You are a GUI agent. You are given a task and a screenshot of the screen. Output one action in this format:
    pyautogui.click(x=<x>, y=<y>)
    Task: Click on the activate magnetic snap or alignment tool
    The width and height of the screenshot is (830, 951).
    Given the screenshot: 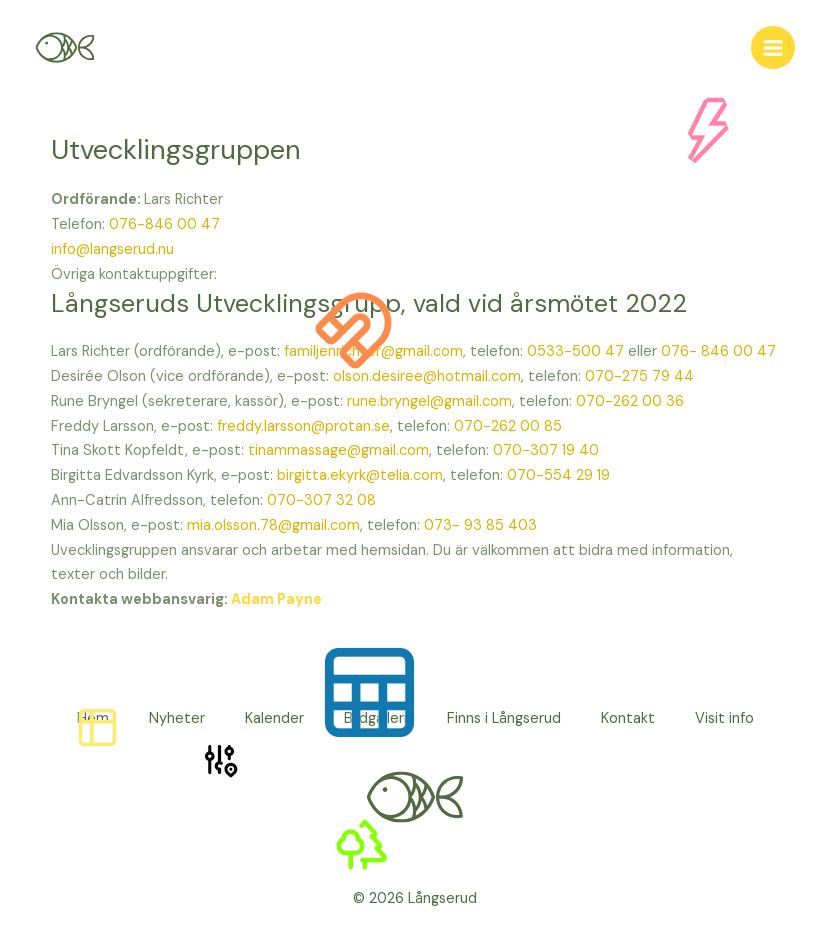 What is the action you would take?
    pyautogui.click(x=353, y=330)
    